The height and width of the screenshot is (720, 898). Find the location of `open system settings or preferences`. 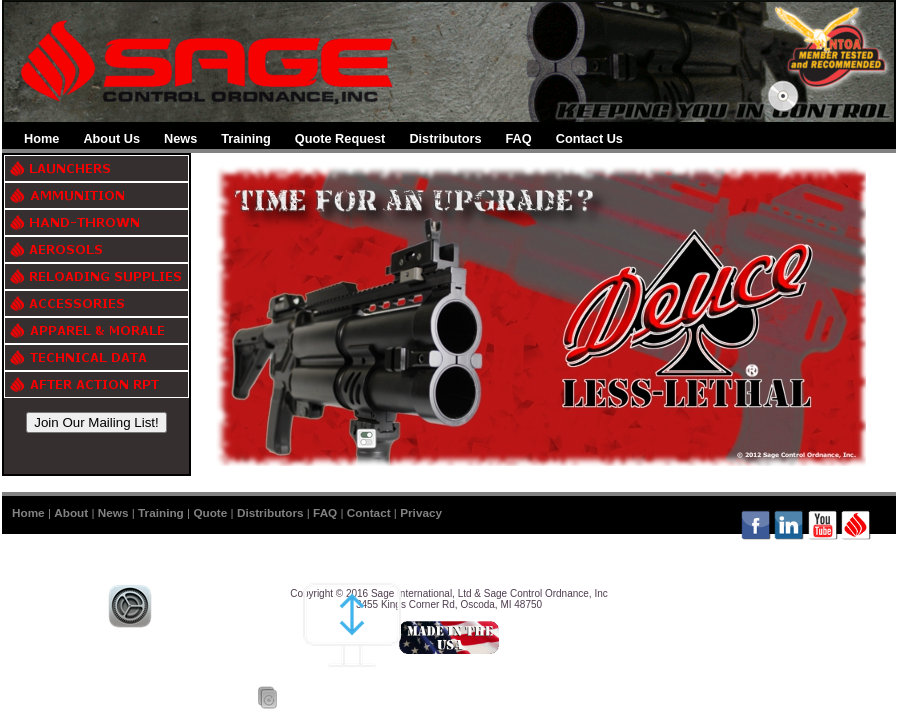

open system settings or preferences is located at coordinates (366, 438).